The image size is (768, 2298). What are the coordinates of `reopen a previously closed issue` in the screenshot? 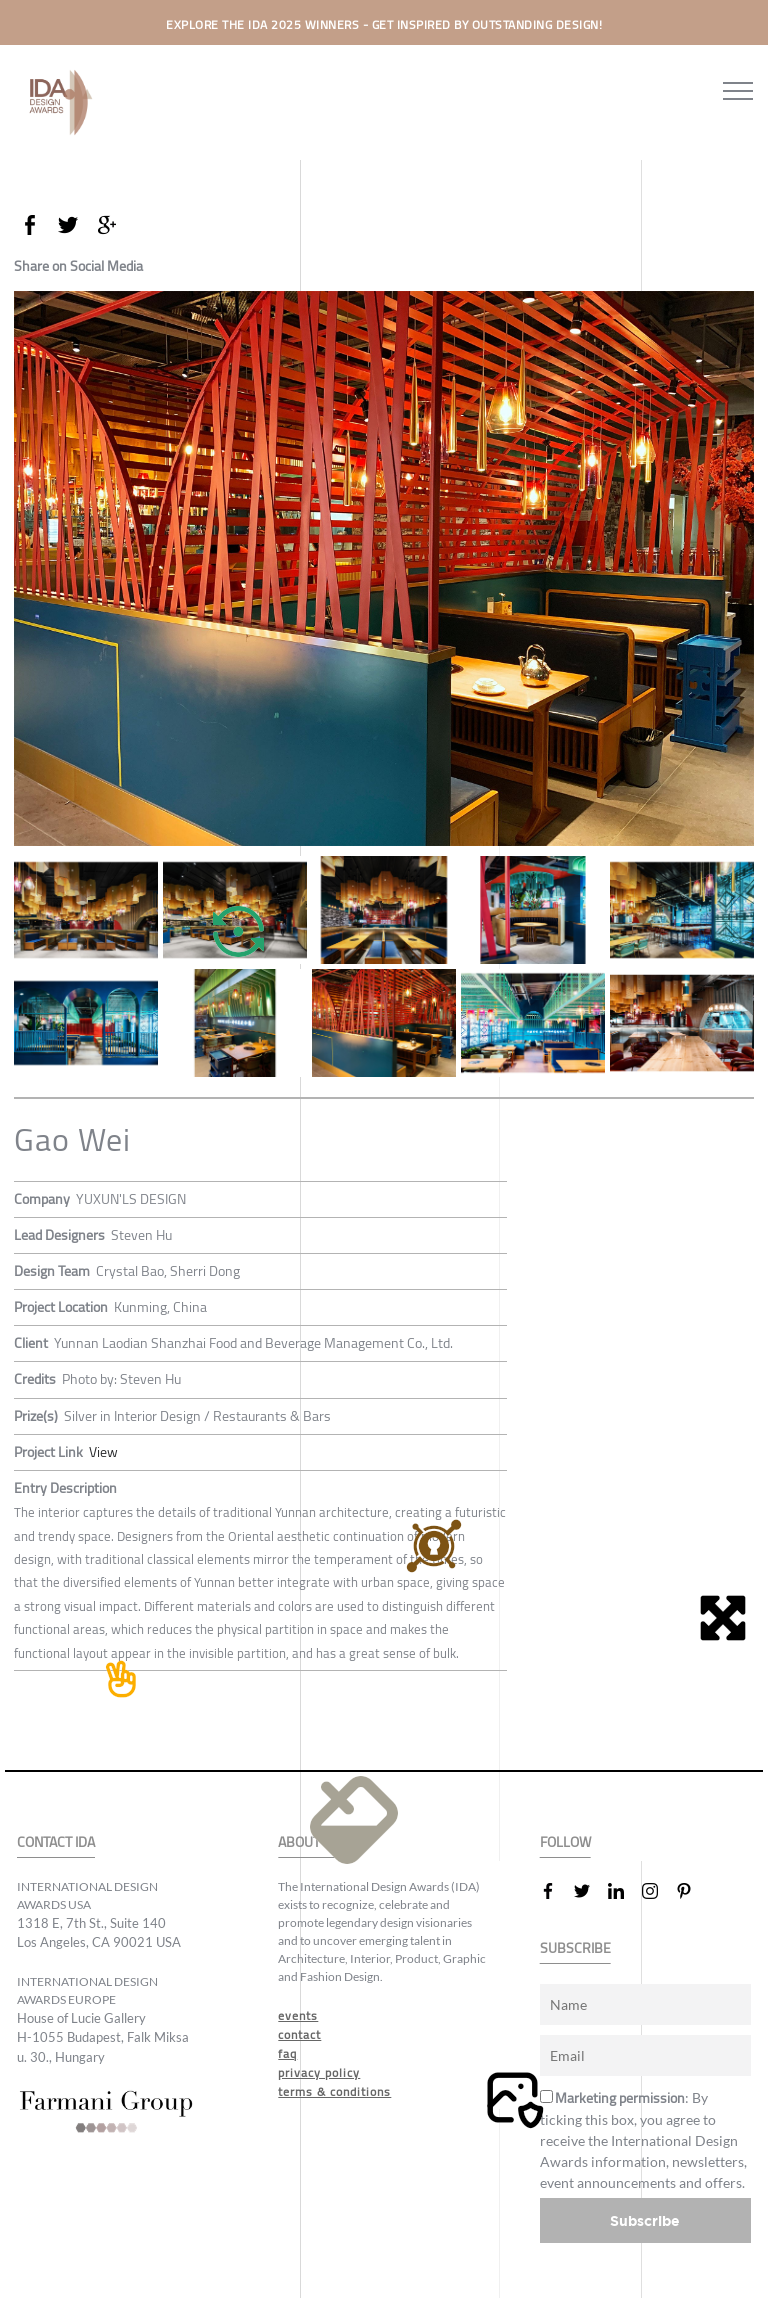 It's located at (238, 931).